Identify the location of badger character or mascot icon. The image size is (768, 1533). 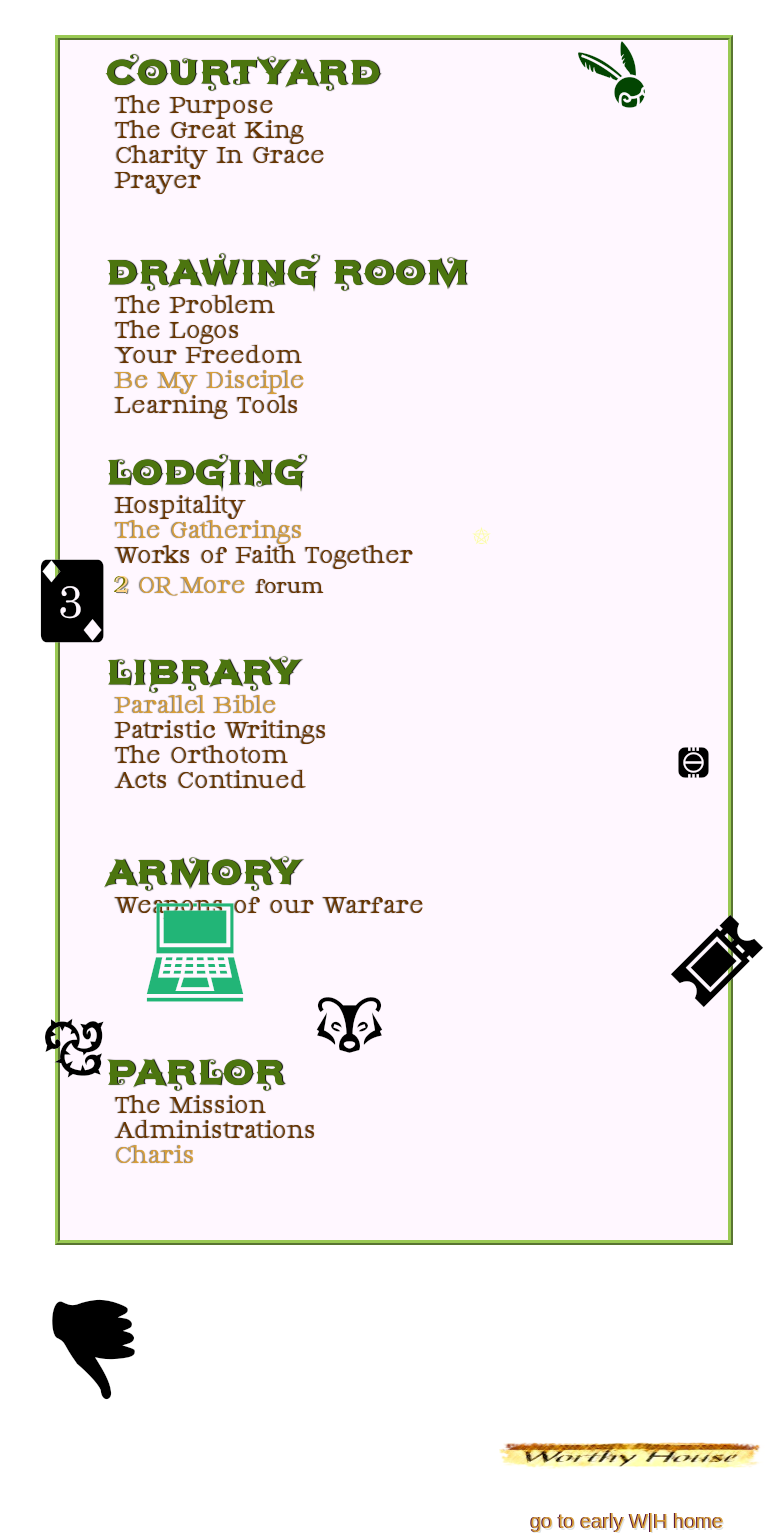
(349, 1023).